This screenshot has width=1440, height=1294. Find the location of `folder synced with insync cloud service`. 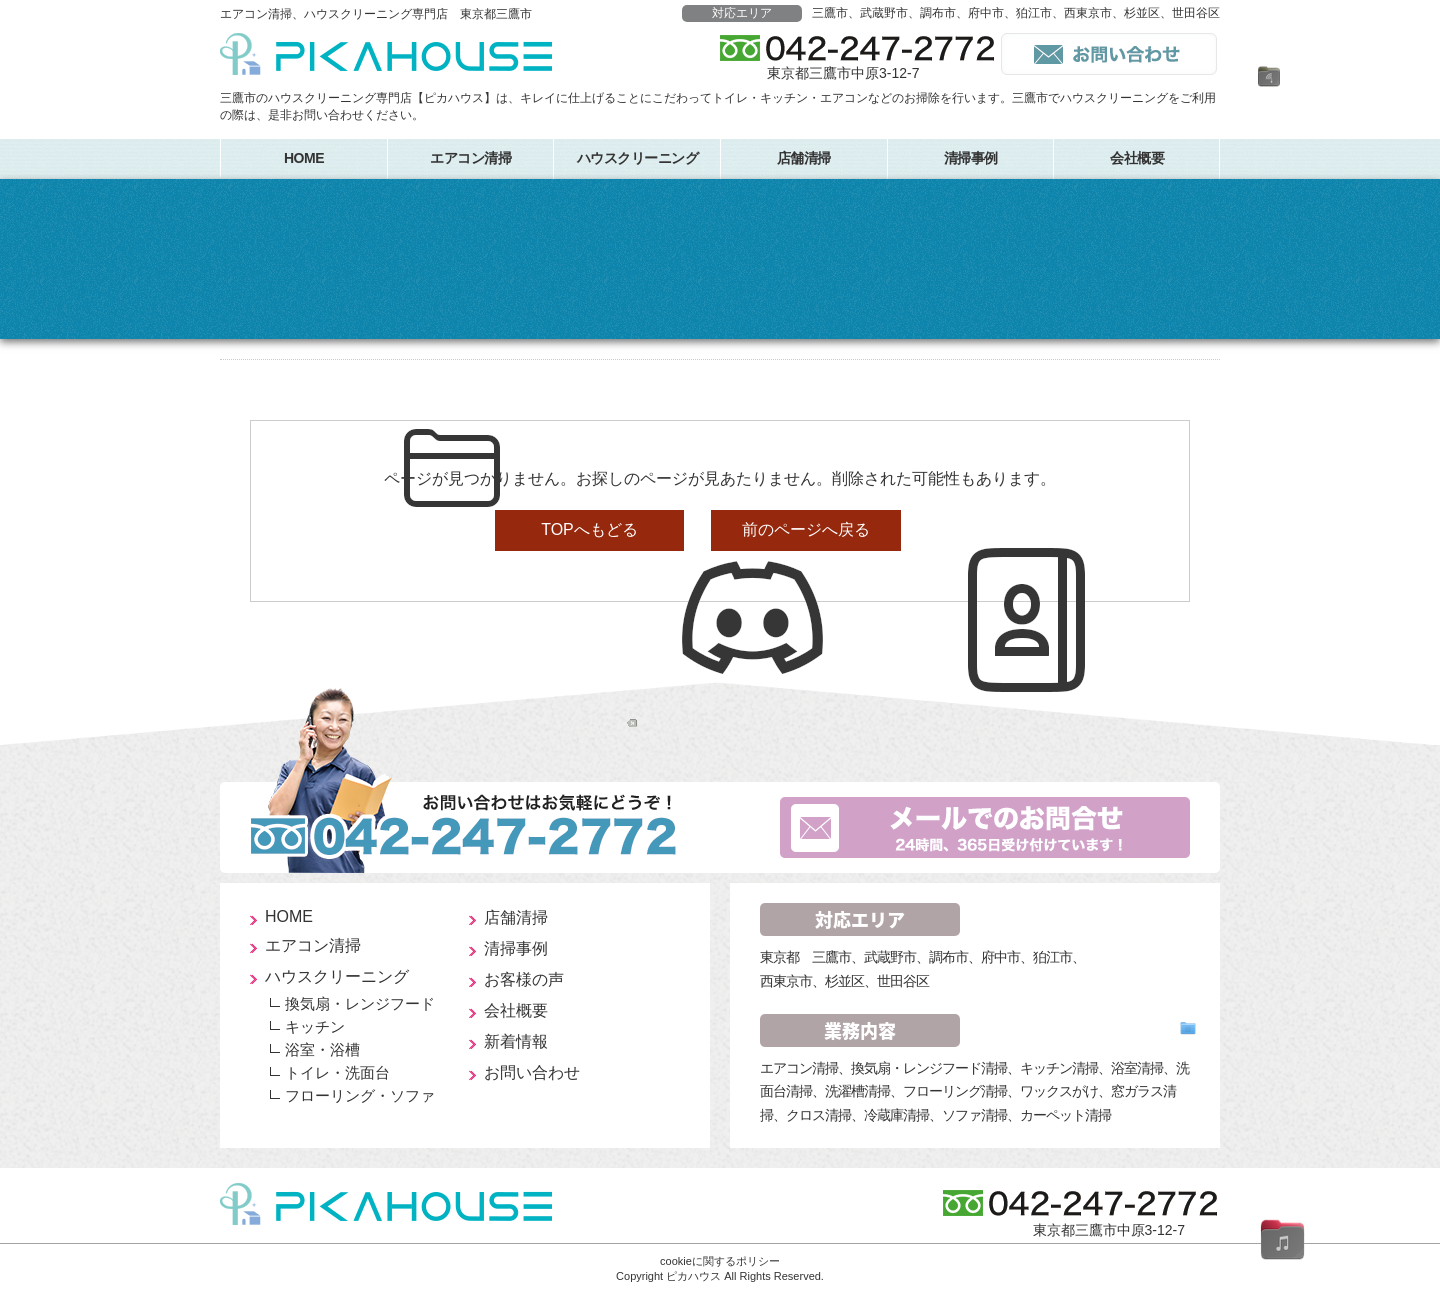

folder synced with insync cloud service is located at coordinates (1269, 76).